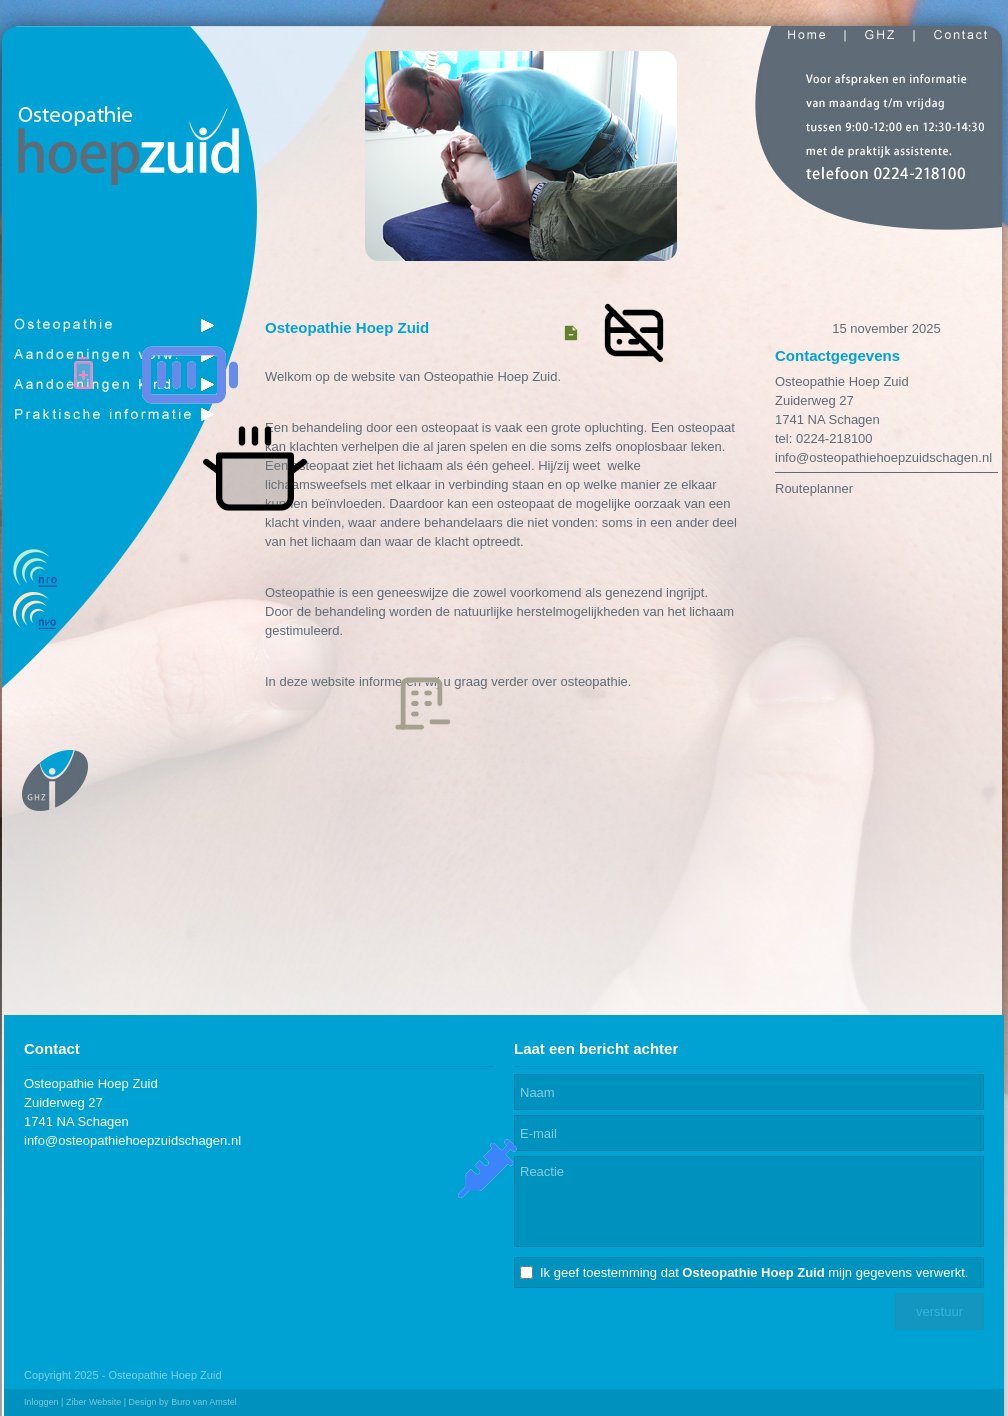 Image resolution: width=1008 pixels, height=1416 pixels. I want to click on add or enable battery saver mode, so click(83, 373).